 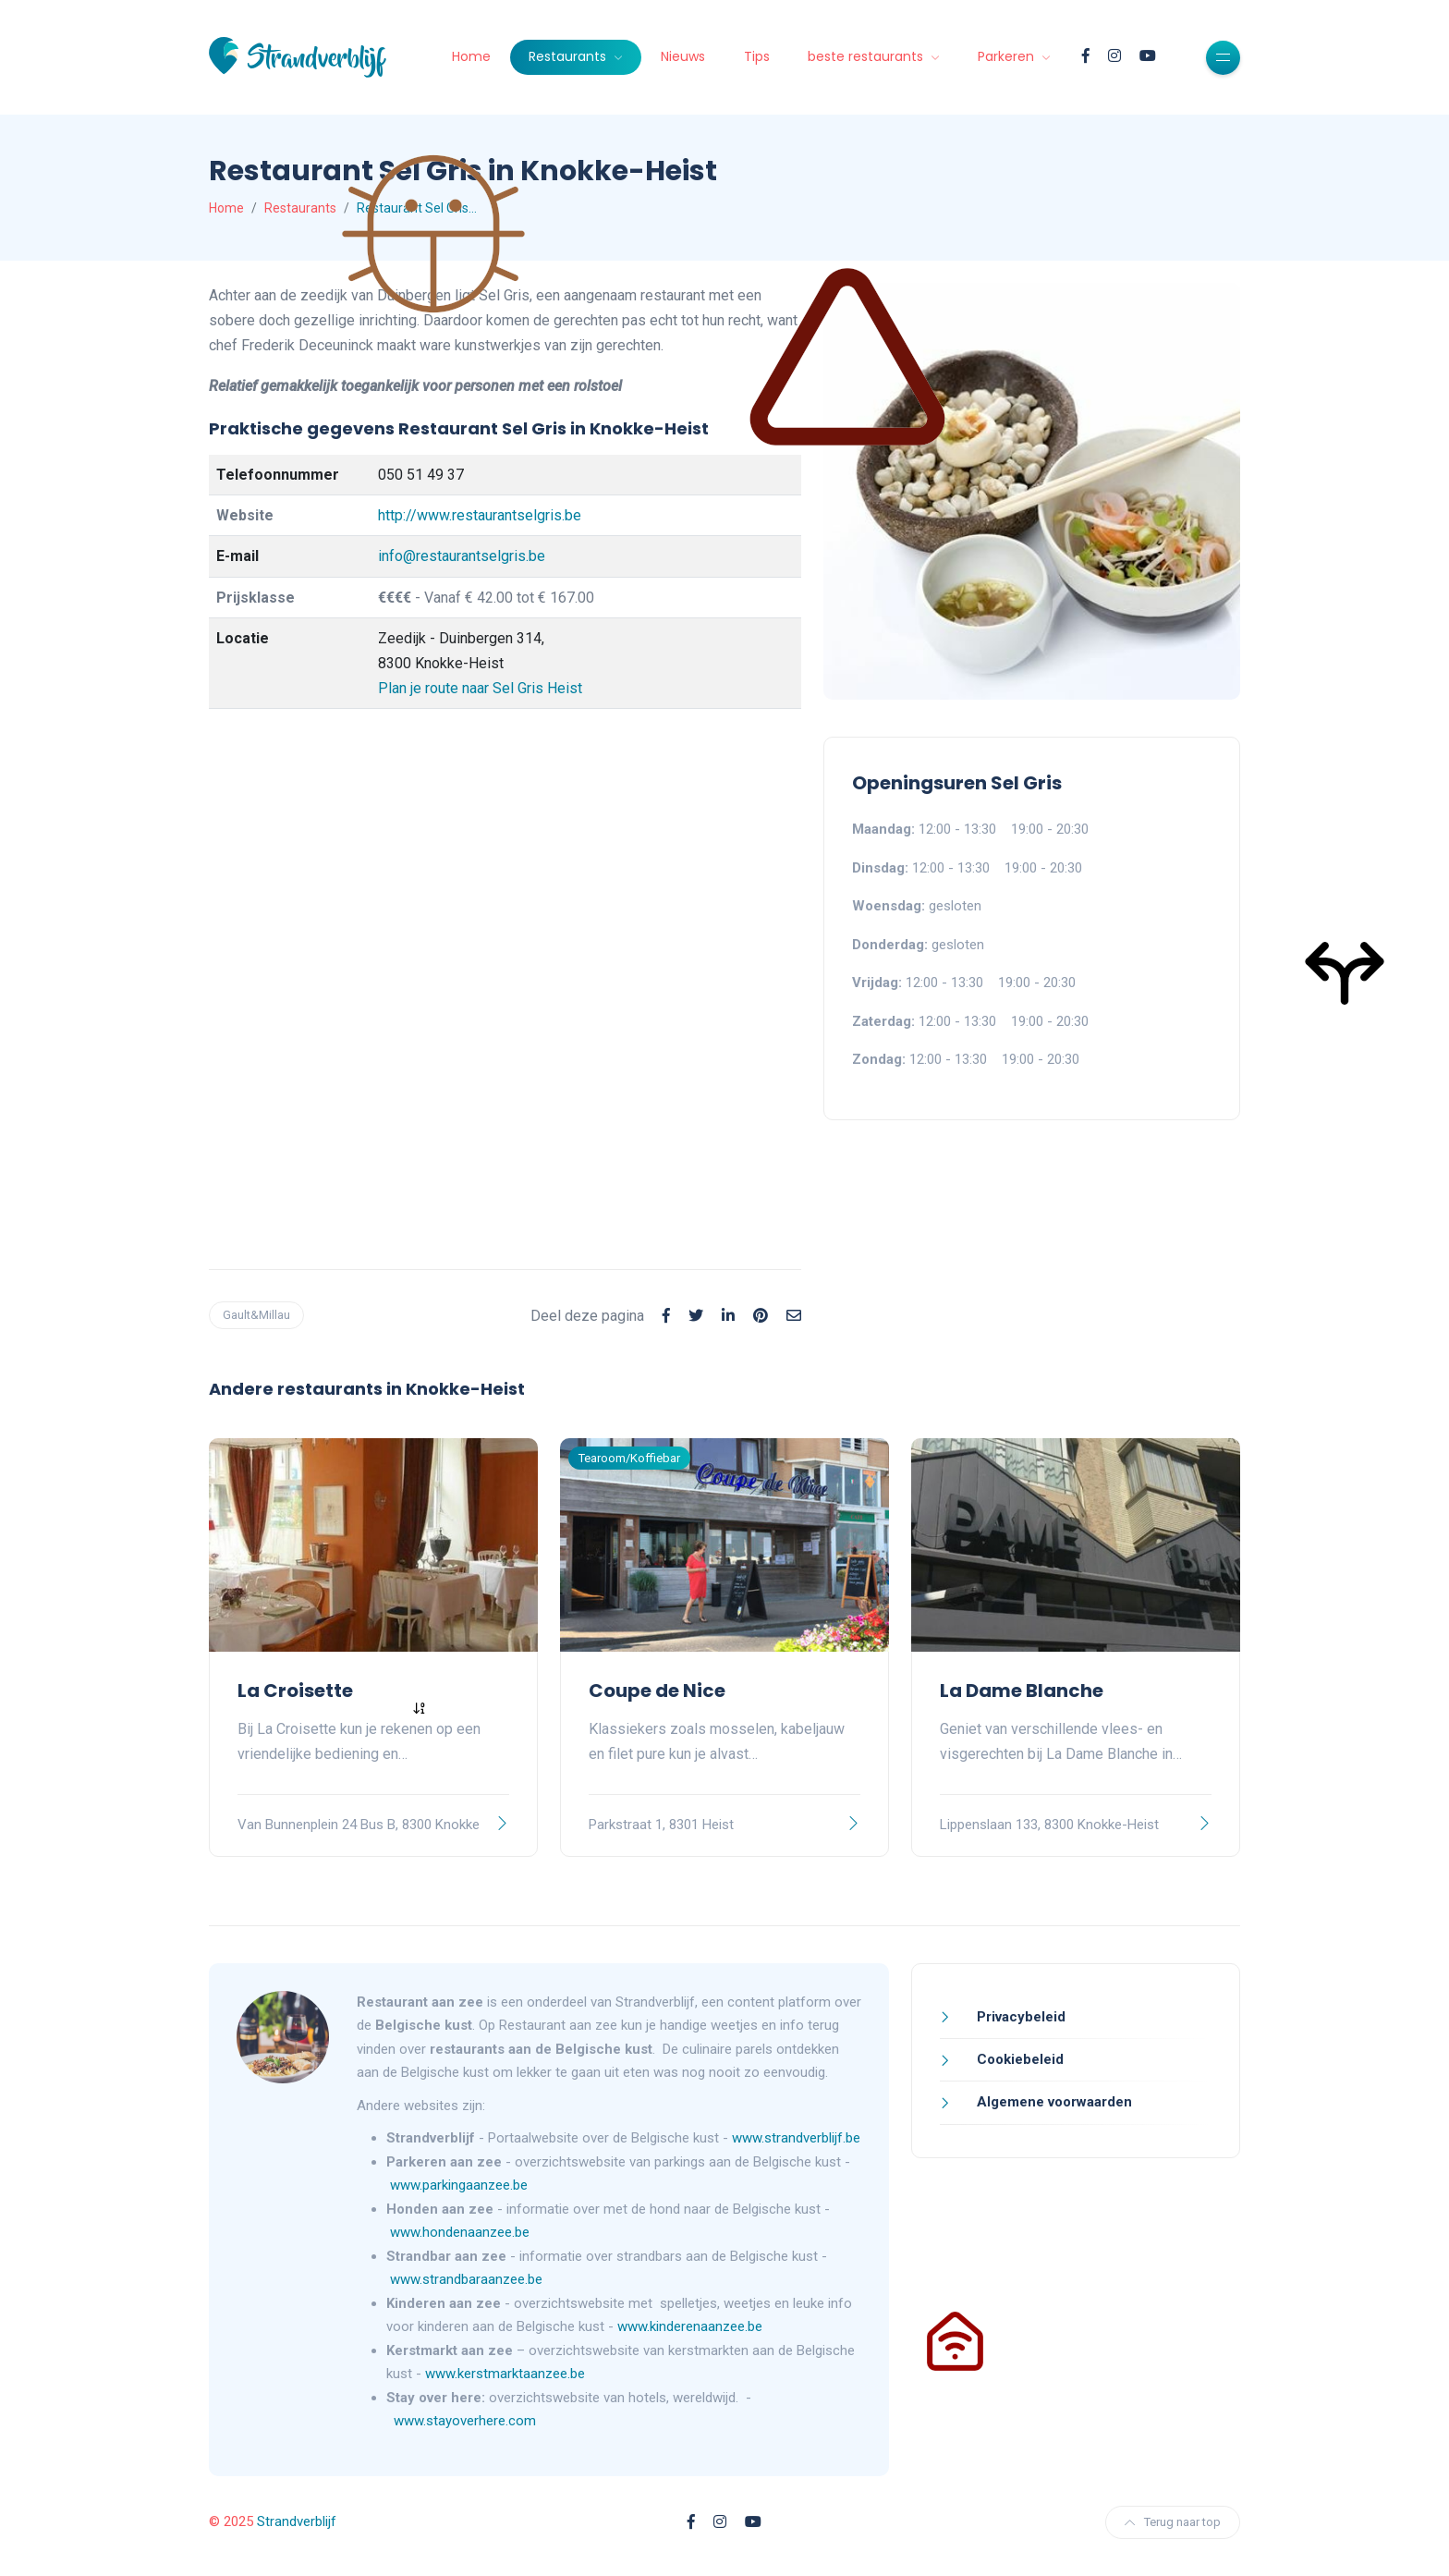 What do you see at coordinates (433, 234) in the screenshot?
I see `report a bug or issue` at bounding box center [433, 234].